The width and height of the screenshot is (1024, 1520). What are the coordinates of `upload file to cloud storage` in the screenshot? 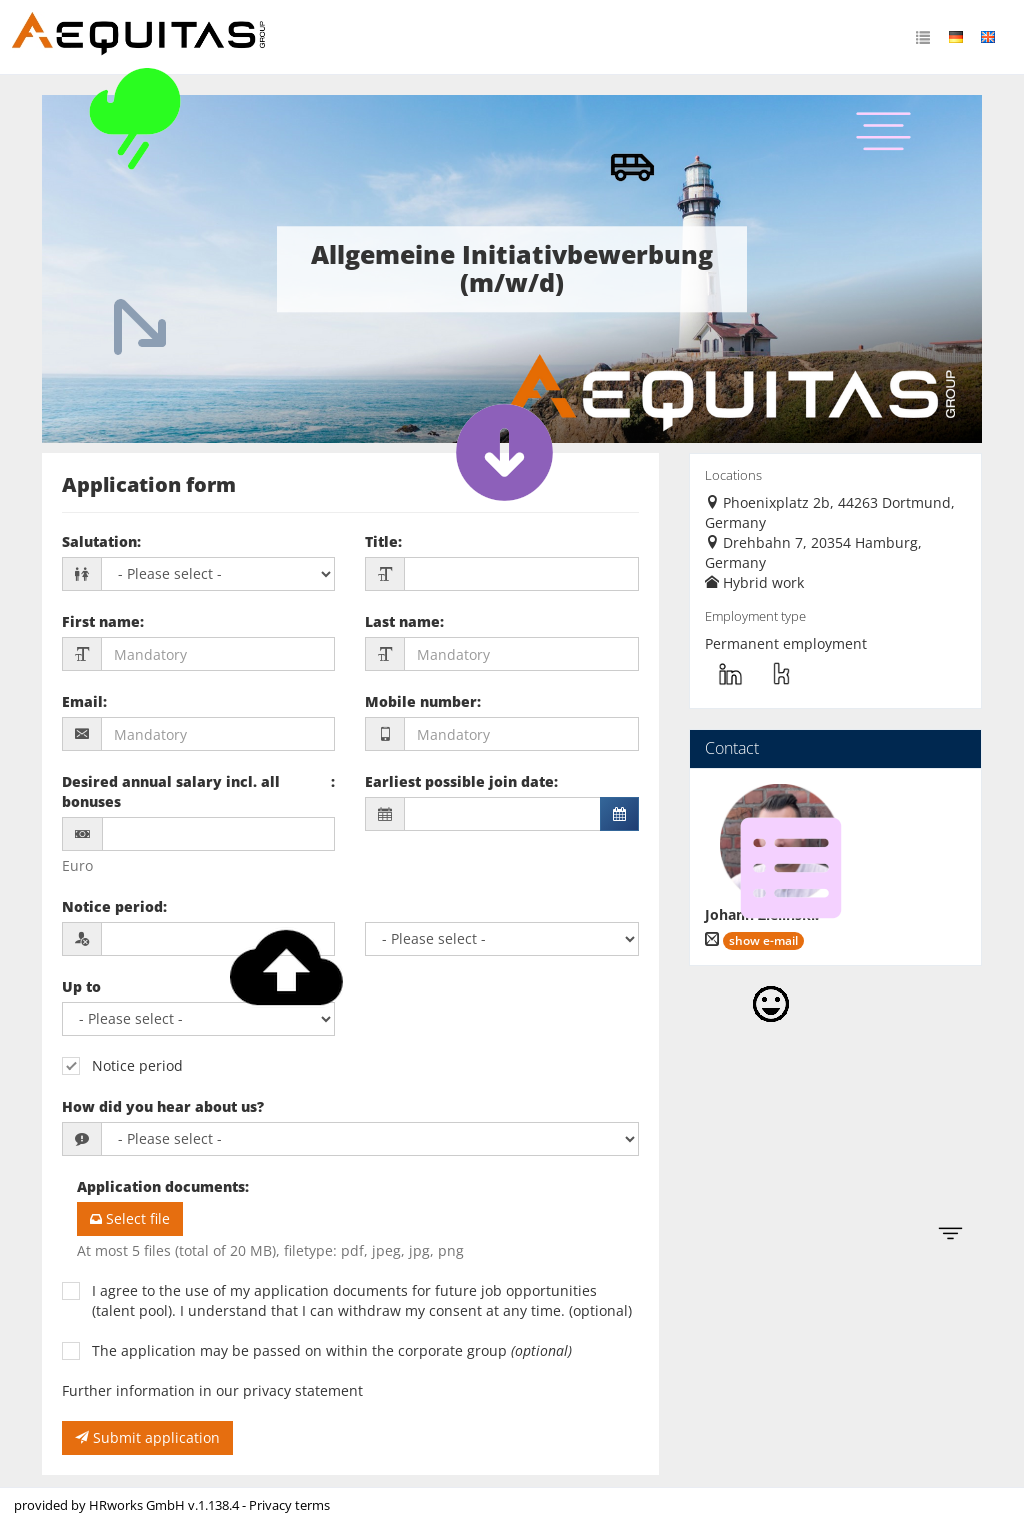 It's located at (286, 967).